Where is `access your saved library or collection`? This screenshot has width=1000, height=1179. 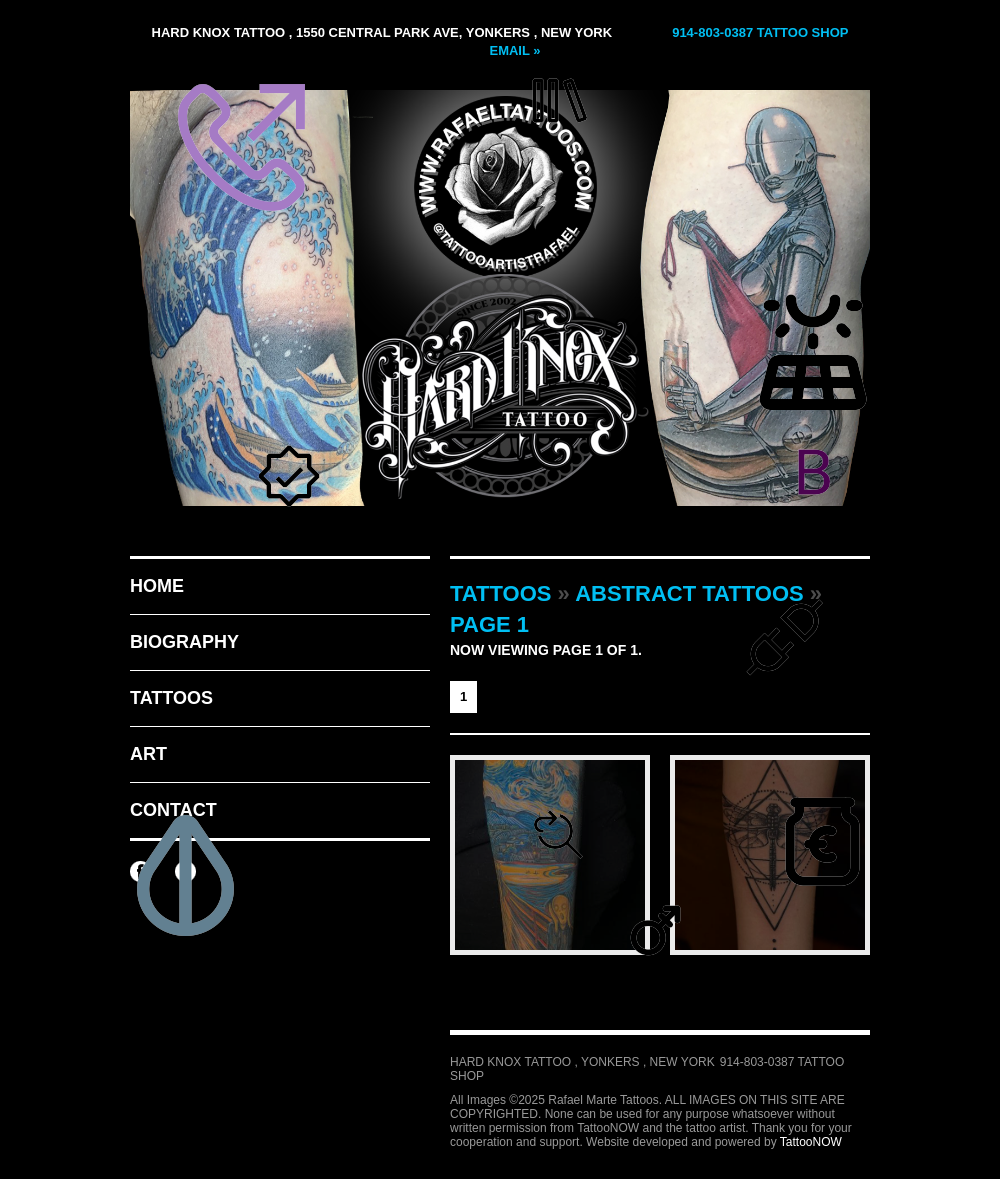
access your saved library or collection is located at coordinates (558, 100).